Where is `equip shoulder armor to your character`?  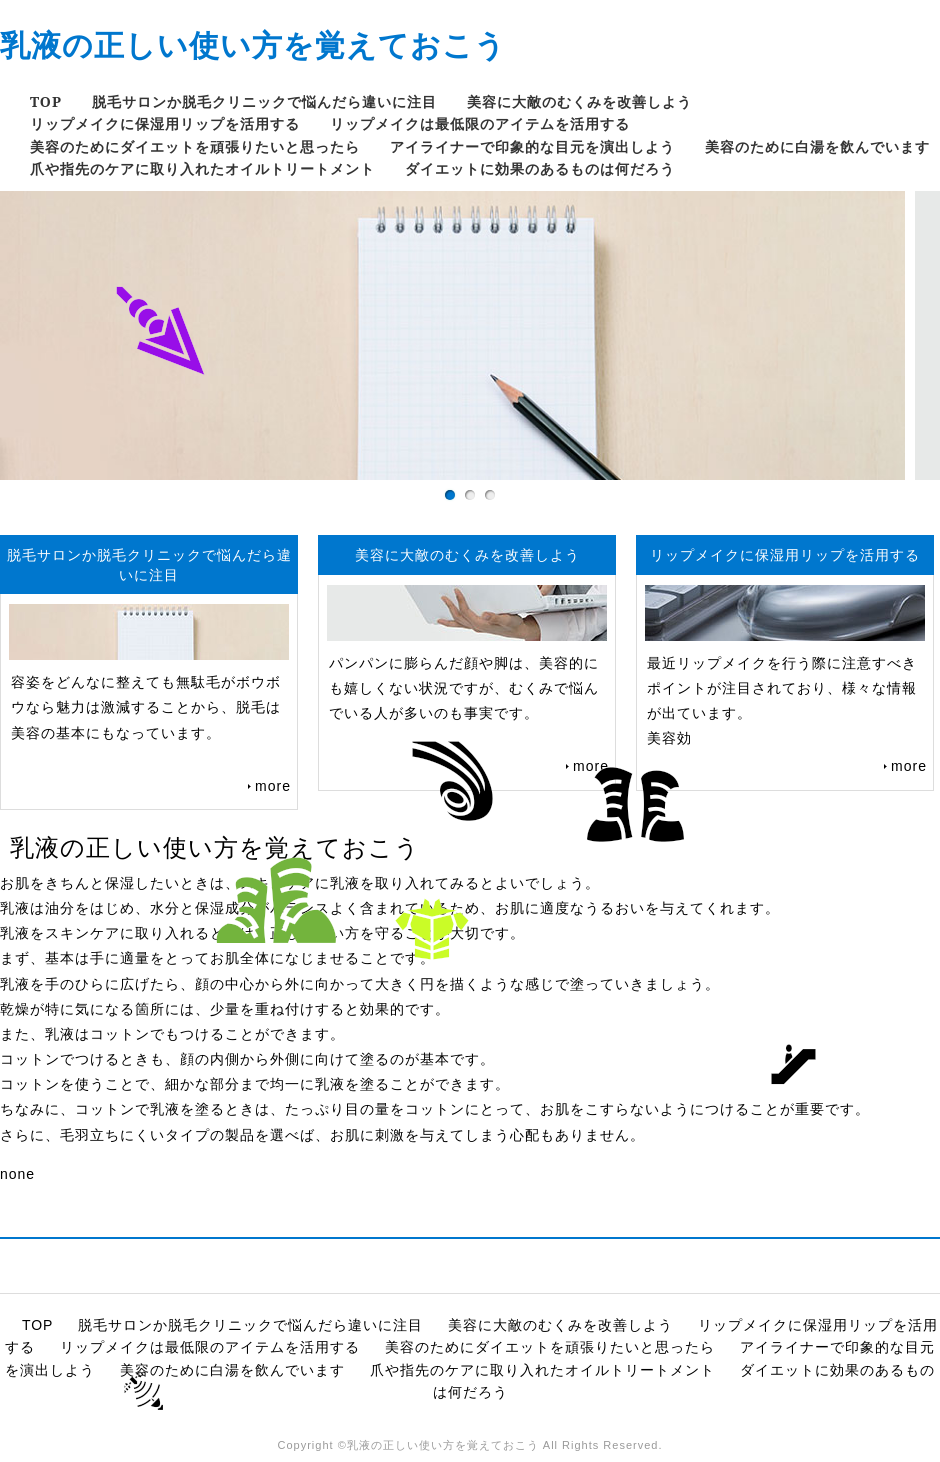 equip shoulder armor to your character is located at coordinates (432, 929).